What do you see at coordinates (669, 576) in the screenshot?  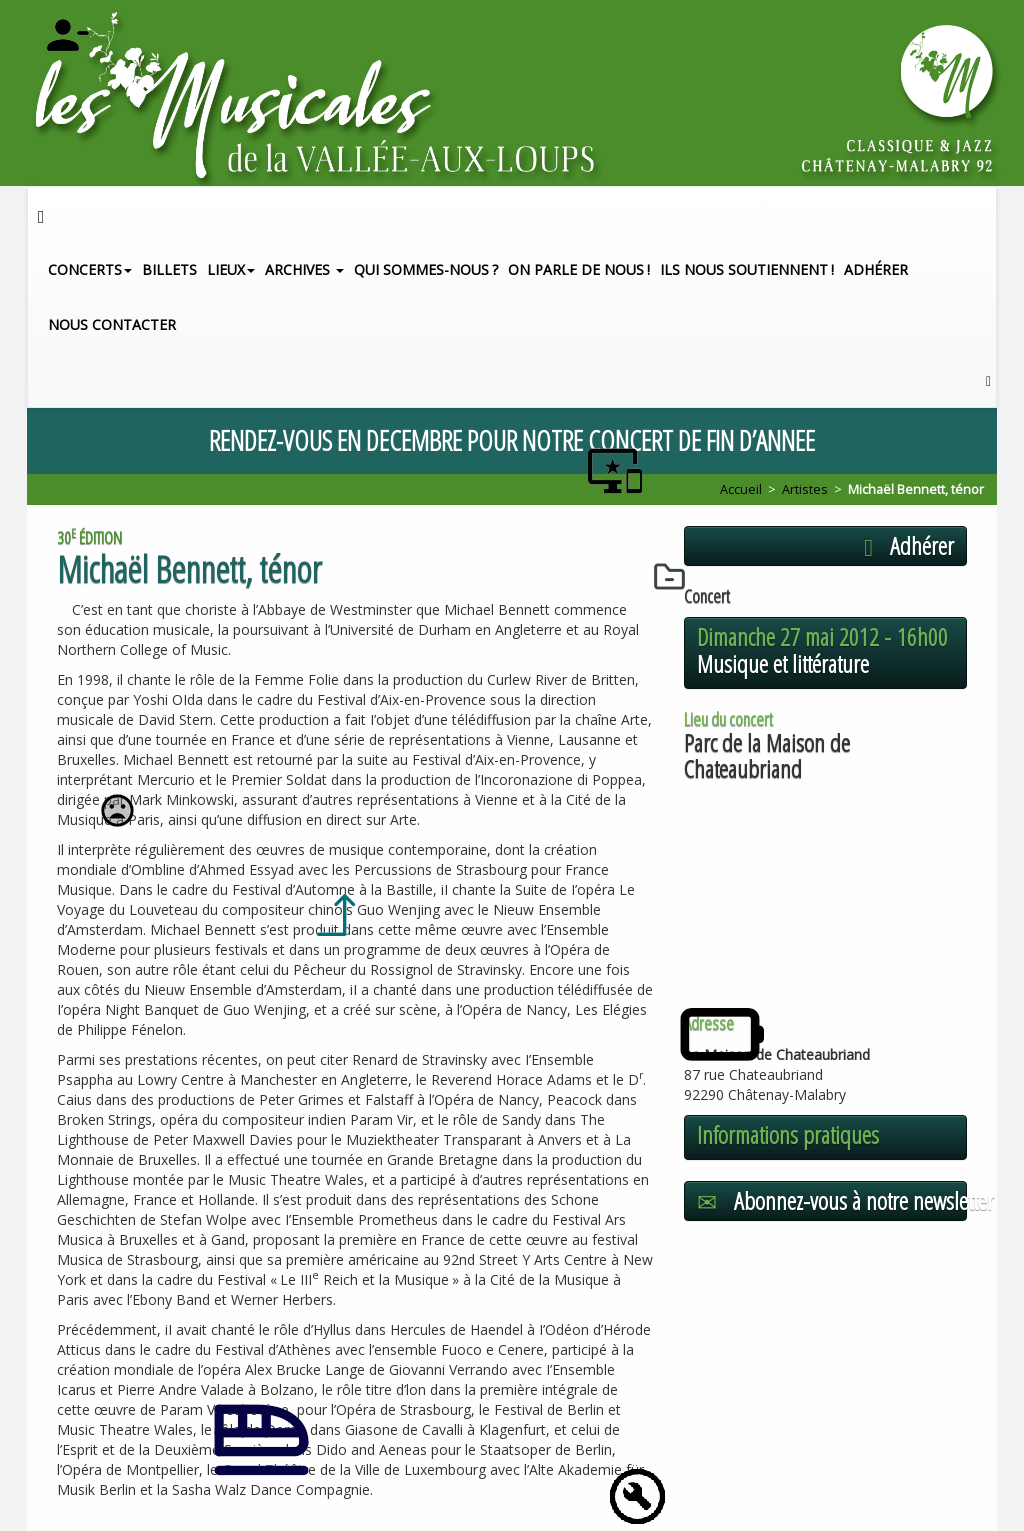 I see `remove a folder` at bounding box center [669, 576].